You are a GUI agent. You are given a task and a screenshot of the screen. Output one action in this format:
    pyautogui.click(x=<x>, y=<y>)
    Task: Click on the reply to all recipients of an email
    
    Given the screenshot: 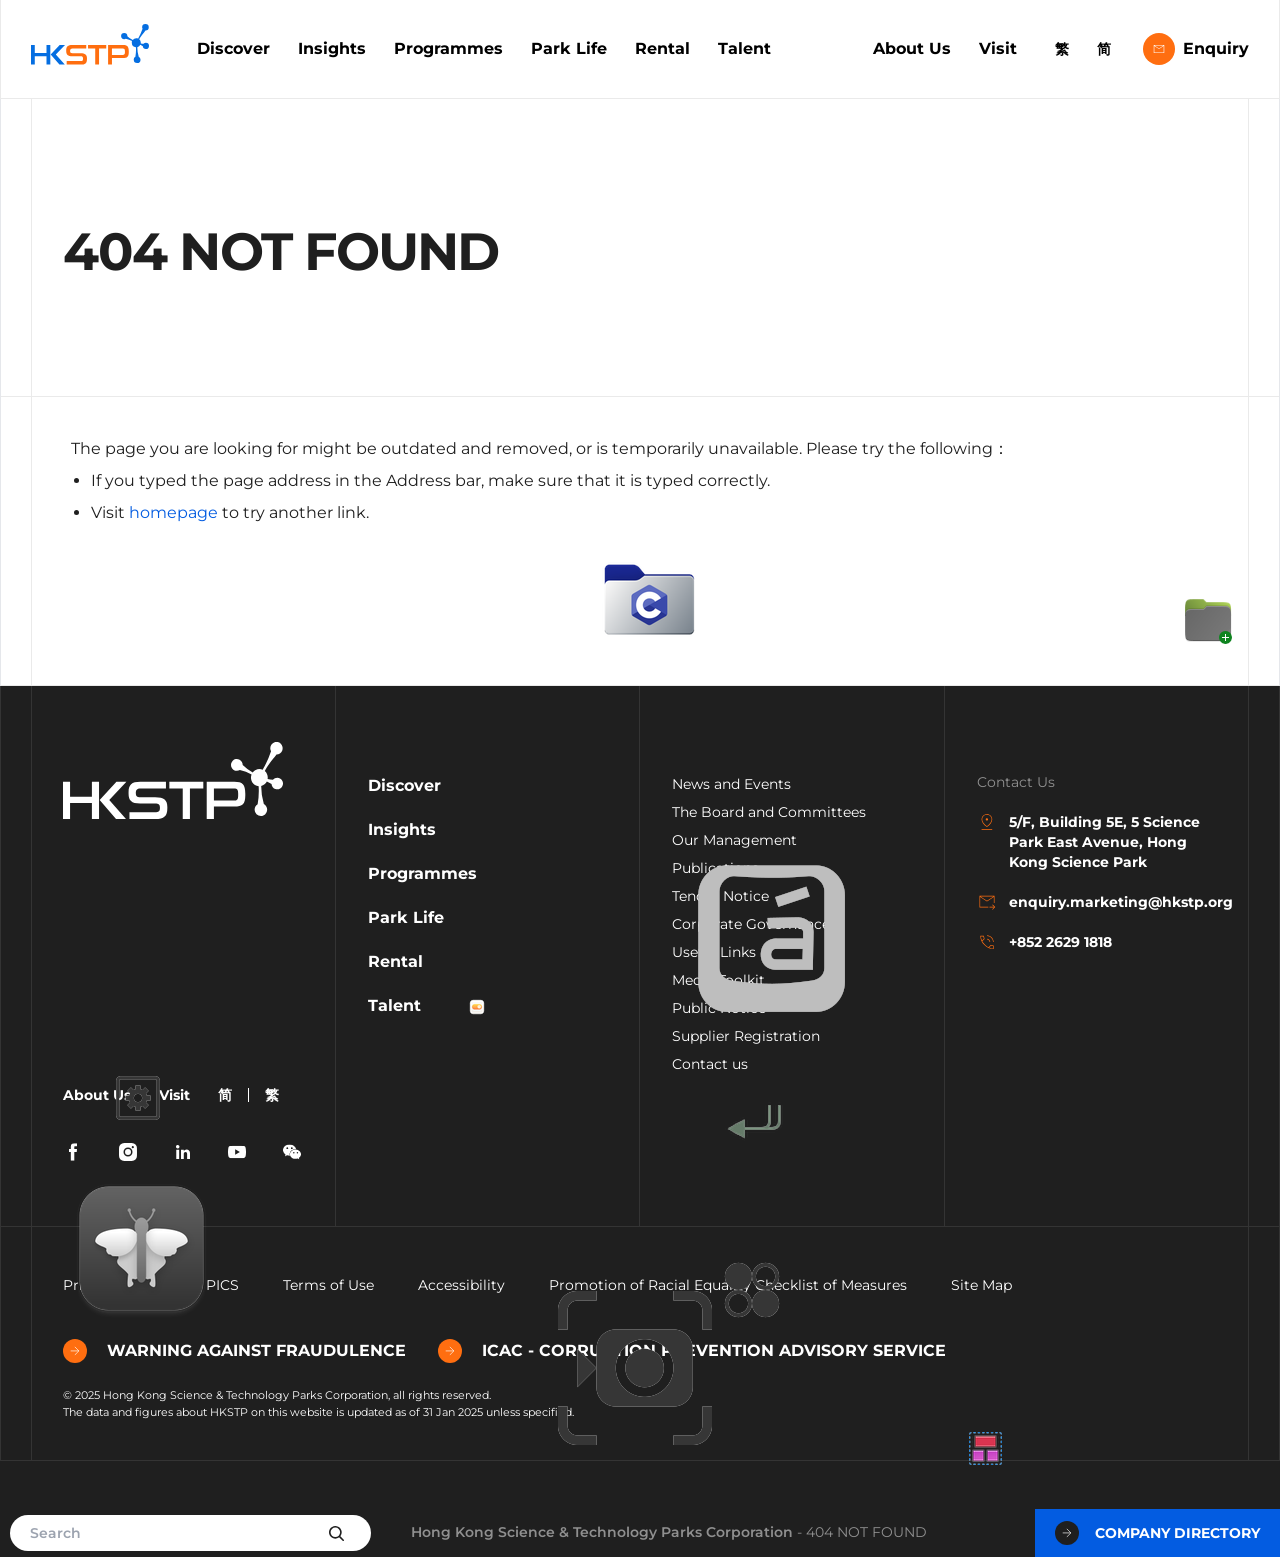 What is the action you would take?
    pyautogui.click(x=753, y=1117)
    